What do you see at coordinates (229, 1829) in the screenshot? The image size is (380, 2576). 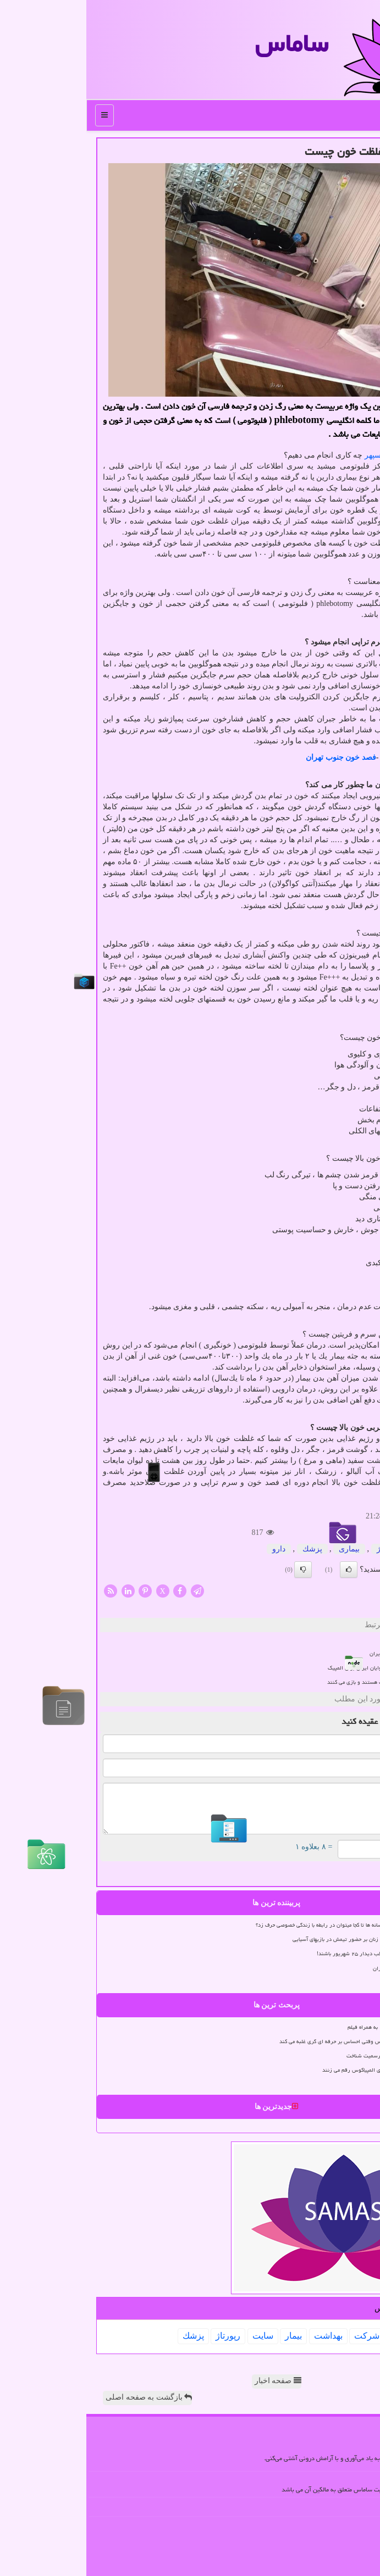 I see `open settings or preferences folder` at bounding box center [229, 1829].